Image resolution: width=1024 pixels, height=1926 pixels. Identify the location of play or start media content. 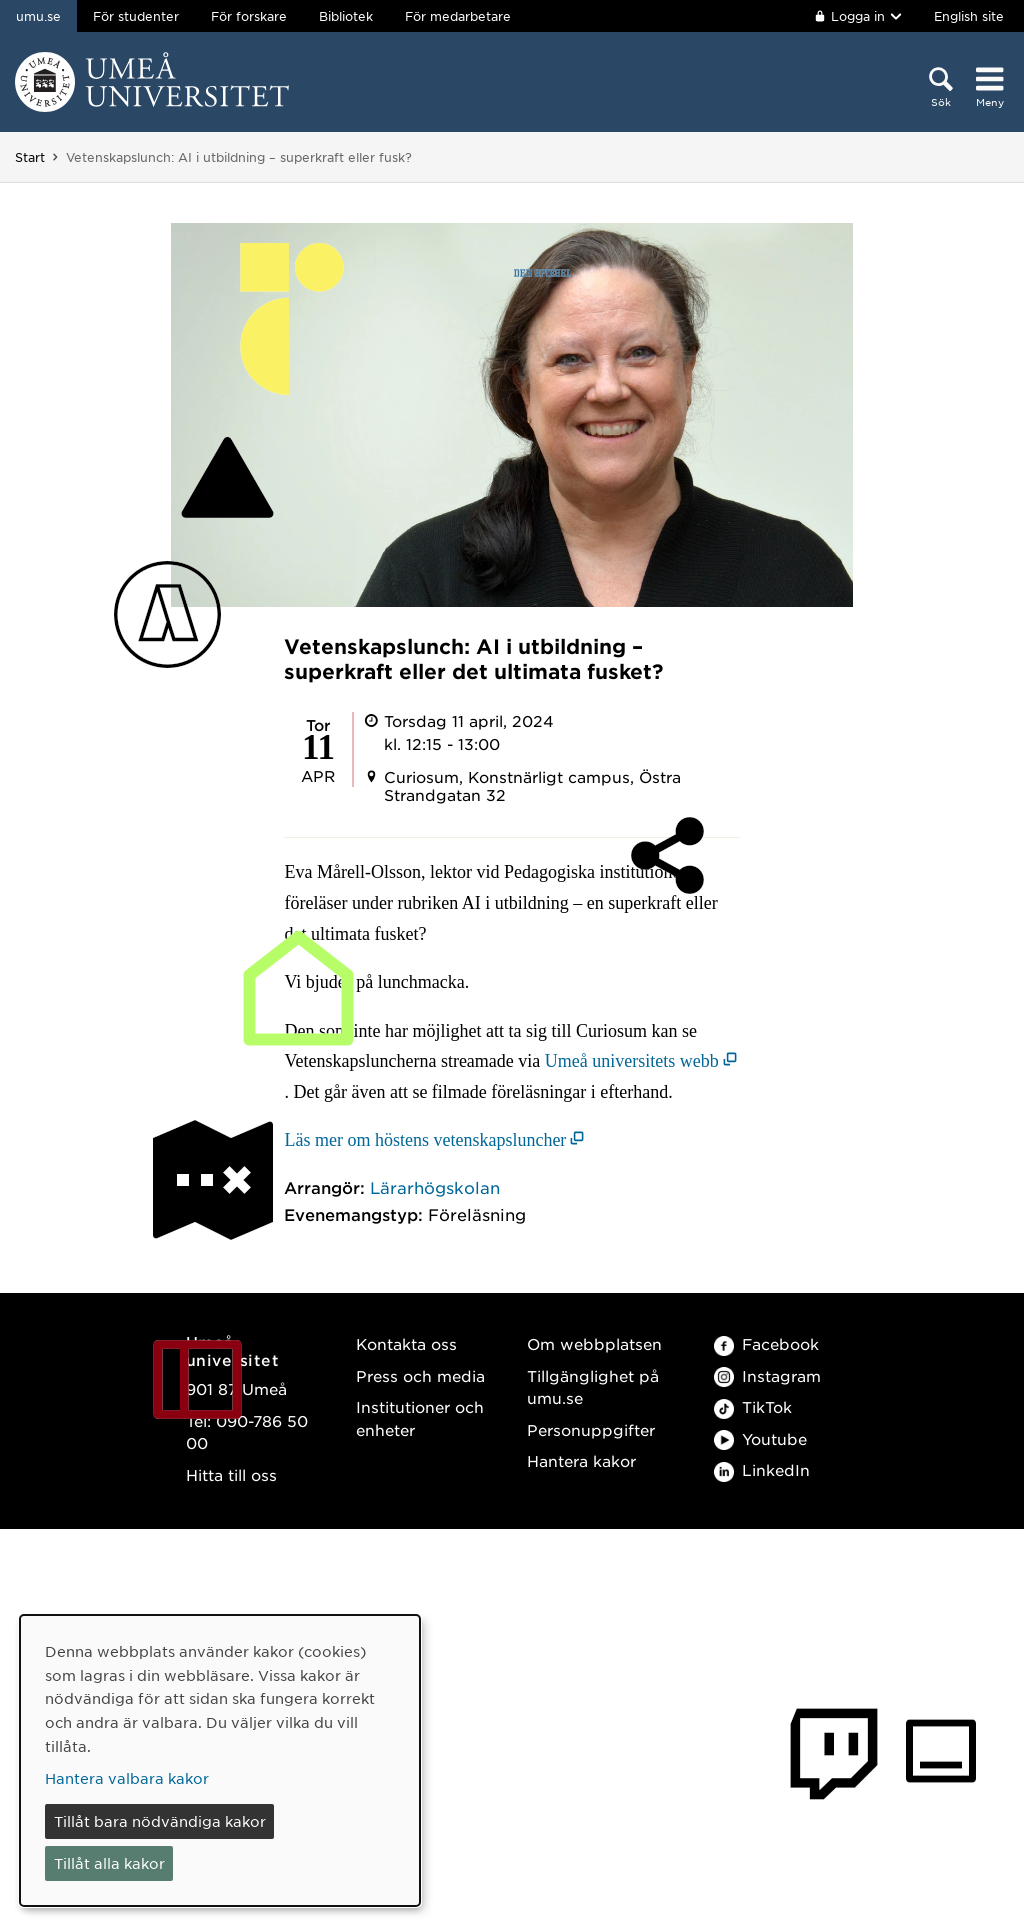
(227, 478).